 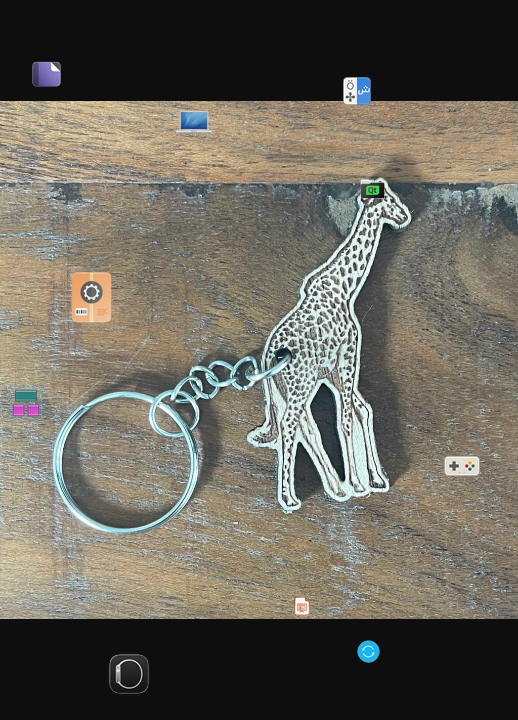 What do you see at coordinates (129, 674) in the screenshot?
I see `open the Apple Watch app` at bounding box center [129, 674].